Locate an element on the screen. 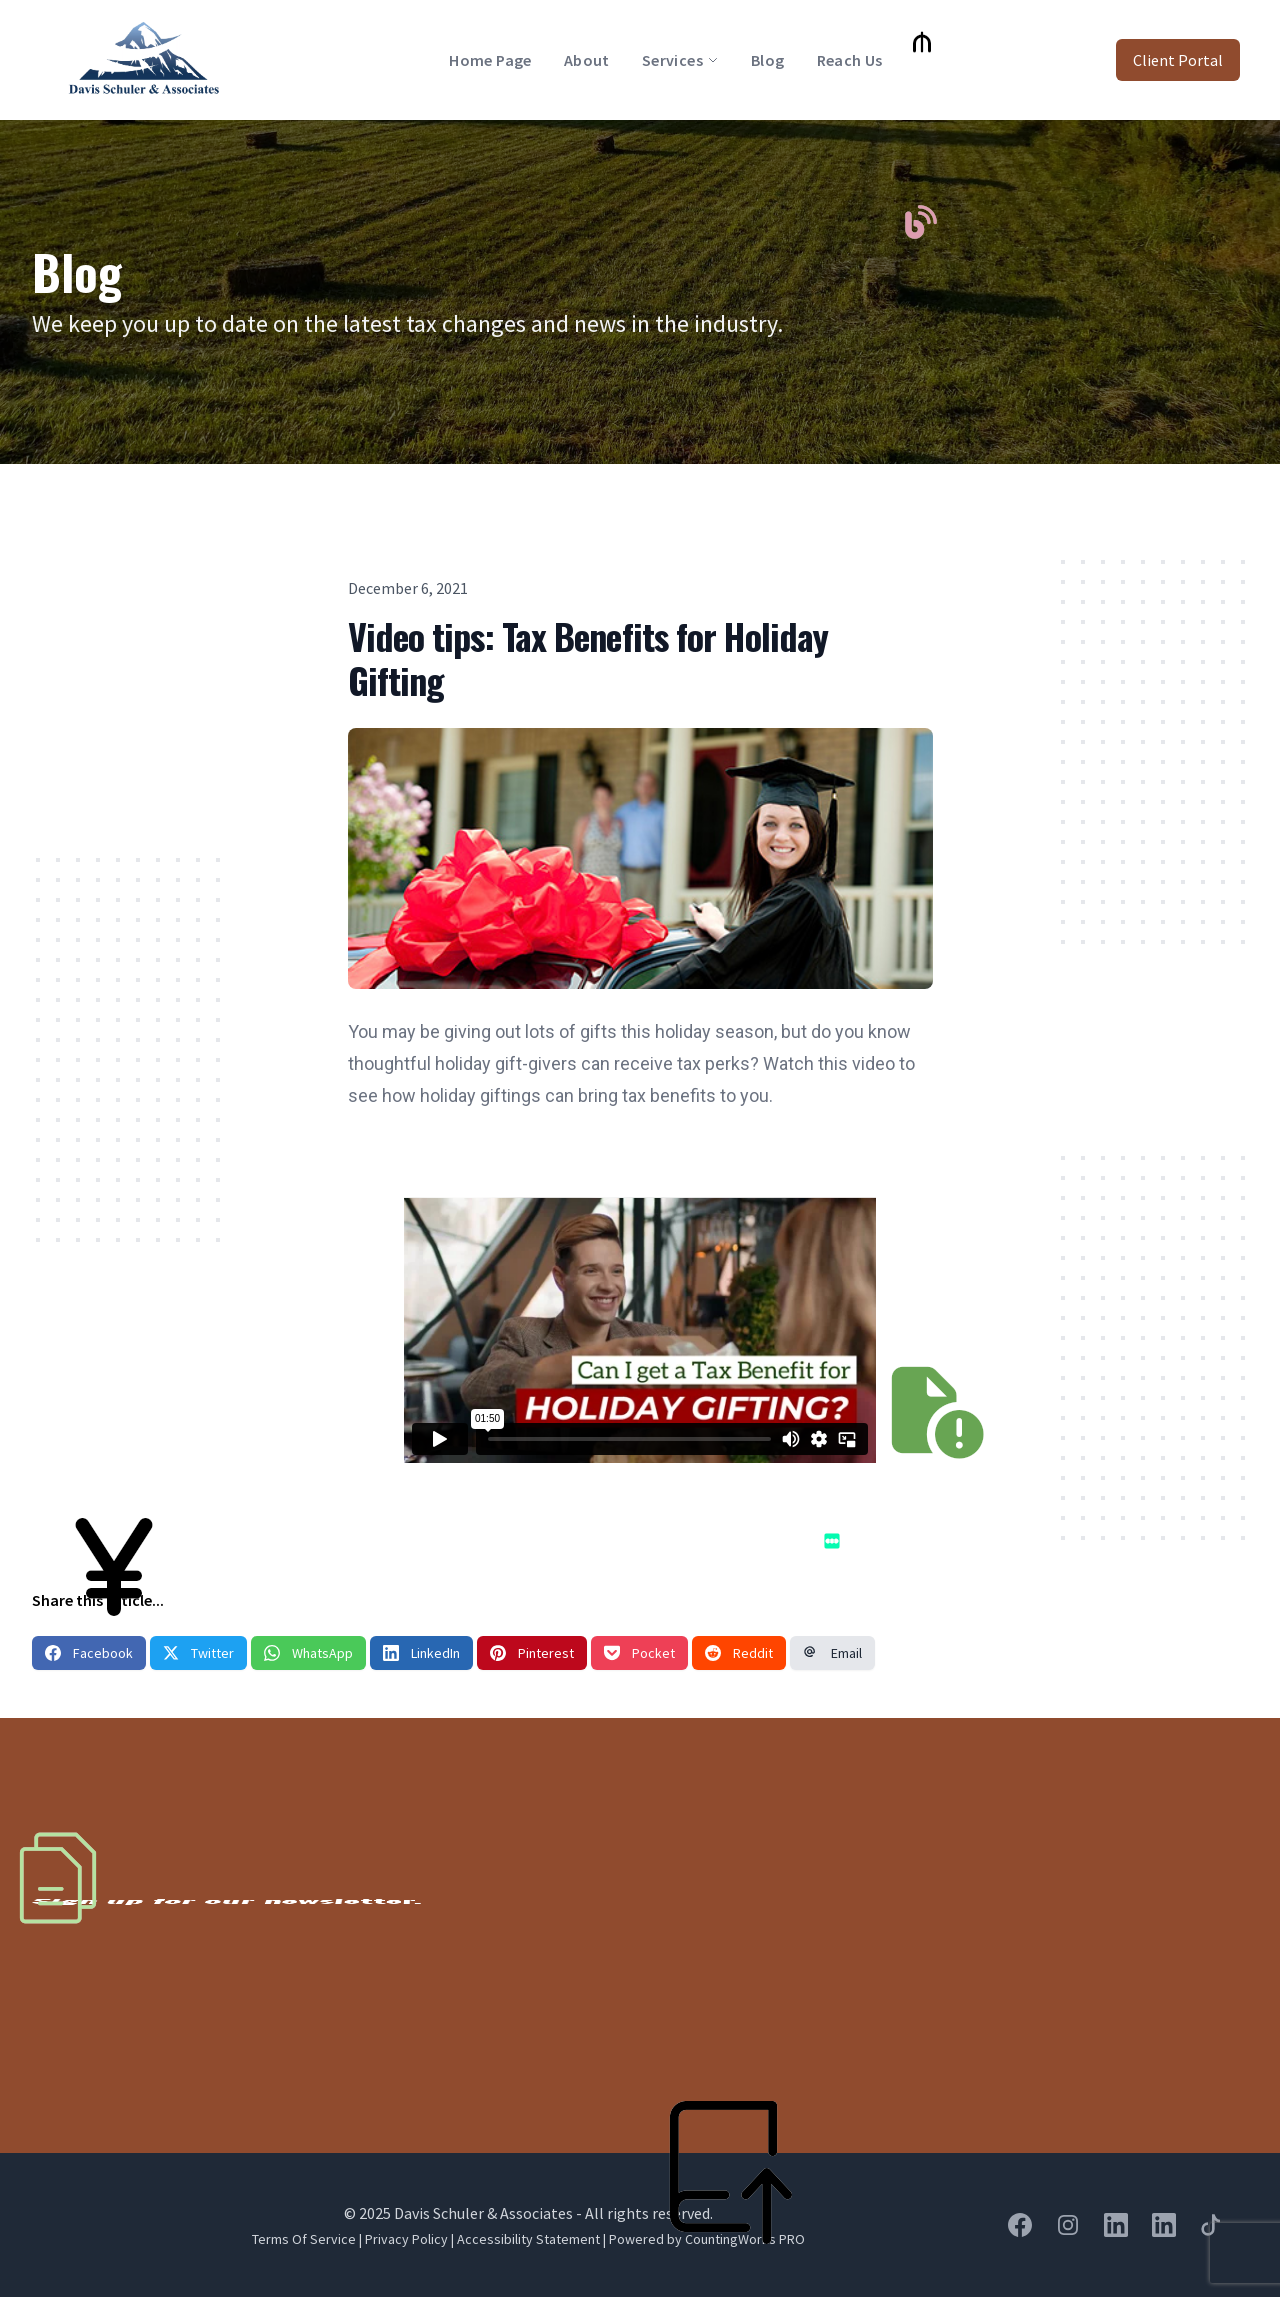 This screenshot has height=2297, width=1280. open the Letterboxd app is located at coordinates (832, 1541).